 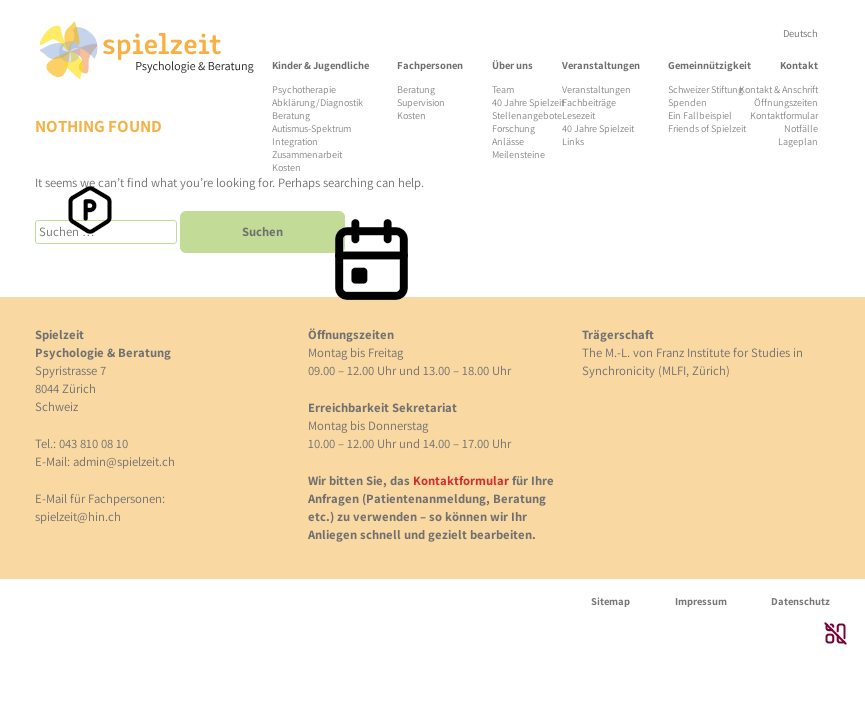 What do you see at coordinates (371, 259) in the screenshot?
I see `view or add a calendar event` at bounding box center [371, 259].